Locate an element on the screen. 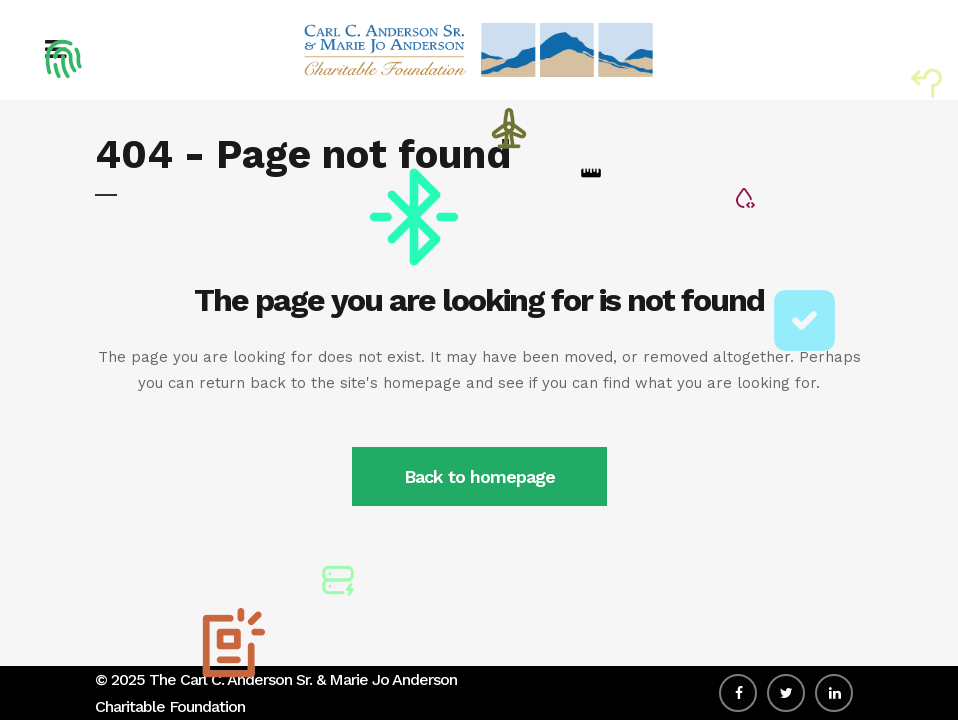 This screenshot has height=720, width=958. measure horizontal distance or width is located at coordinates (591, 173).